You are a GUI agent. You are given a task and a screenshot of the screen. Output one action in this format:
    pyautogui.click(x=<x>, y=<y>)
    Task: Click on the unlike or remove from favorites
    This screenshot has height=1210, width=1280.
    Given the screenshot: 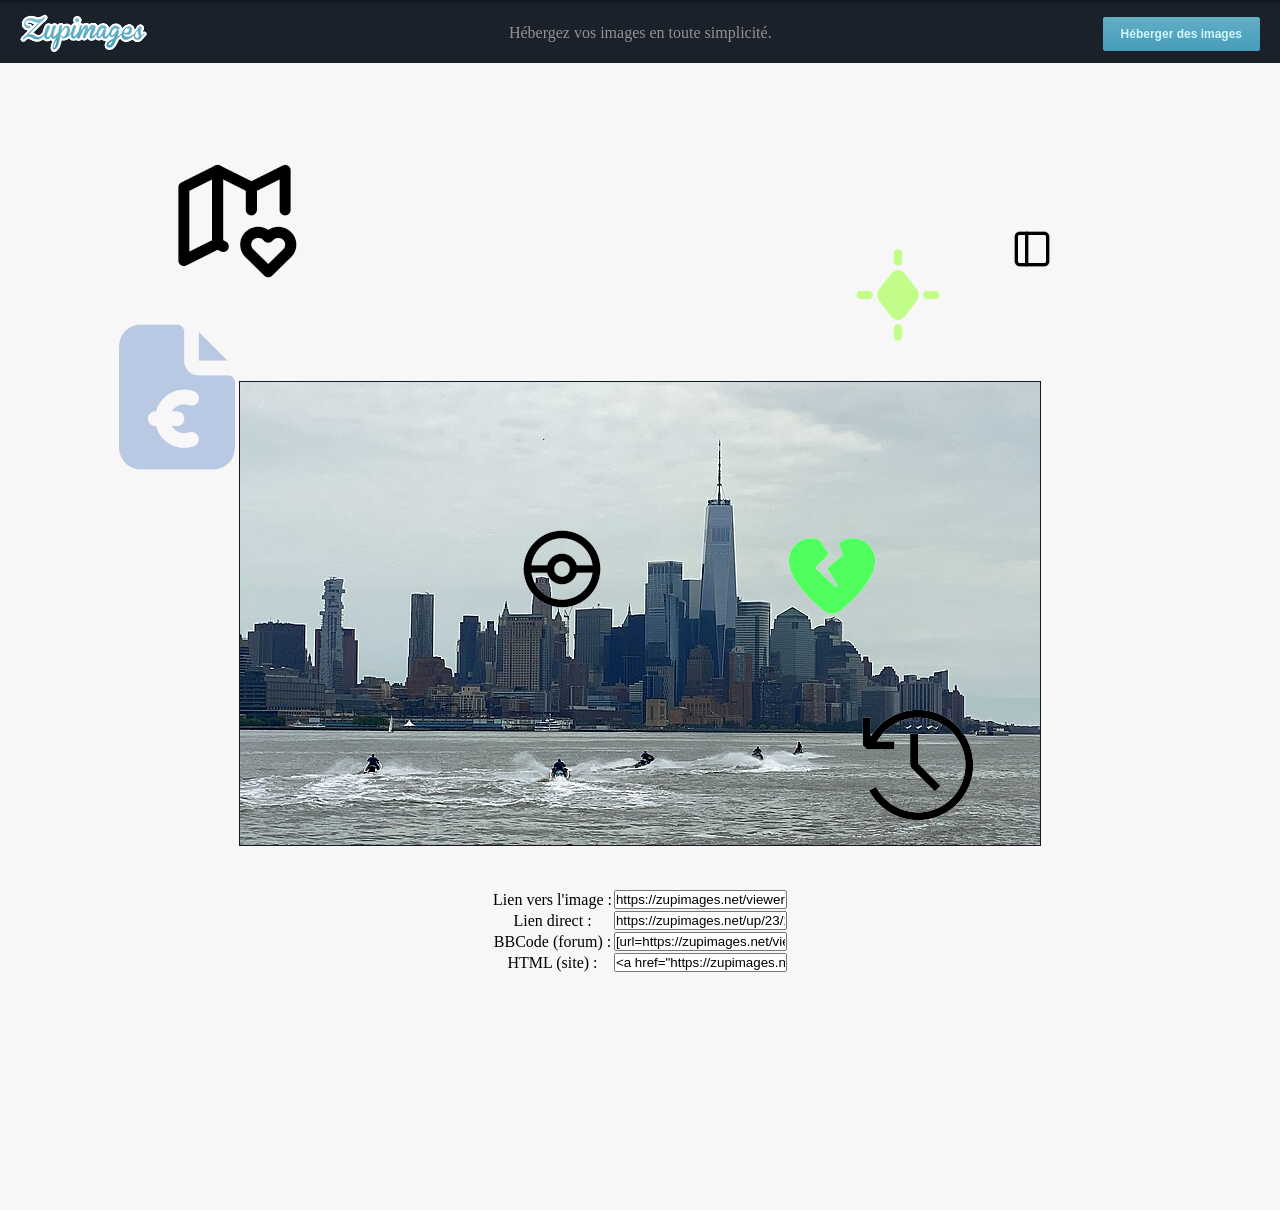 What is the action you would take?
    pyautogui.click(x=832, y=576)
    